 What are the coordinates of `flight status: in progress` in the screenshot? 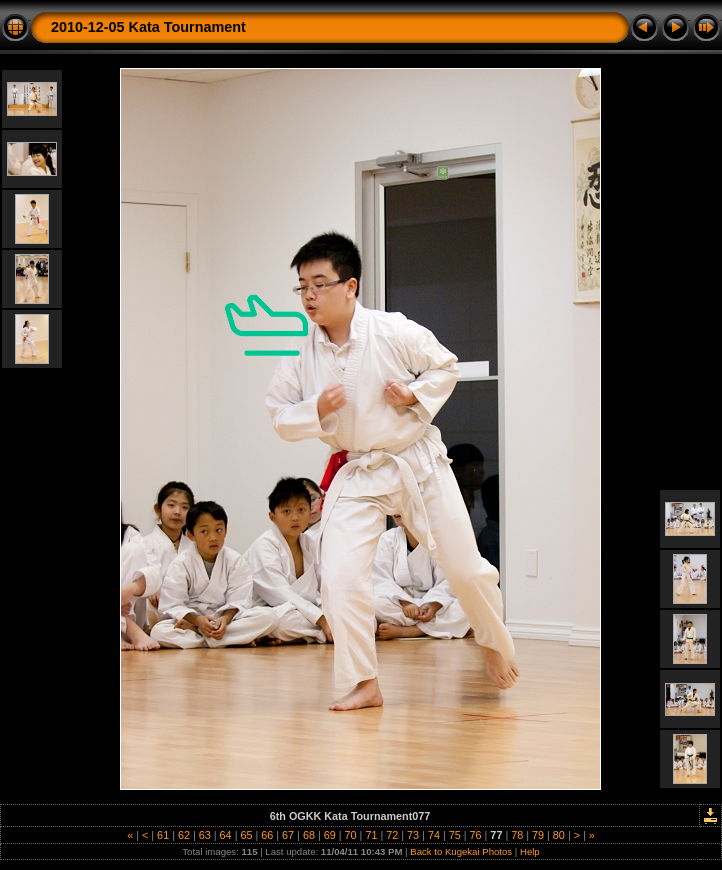 It's located at (266, 322).